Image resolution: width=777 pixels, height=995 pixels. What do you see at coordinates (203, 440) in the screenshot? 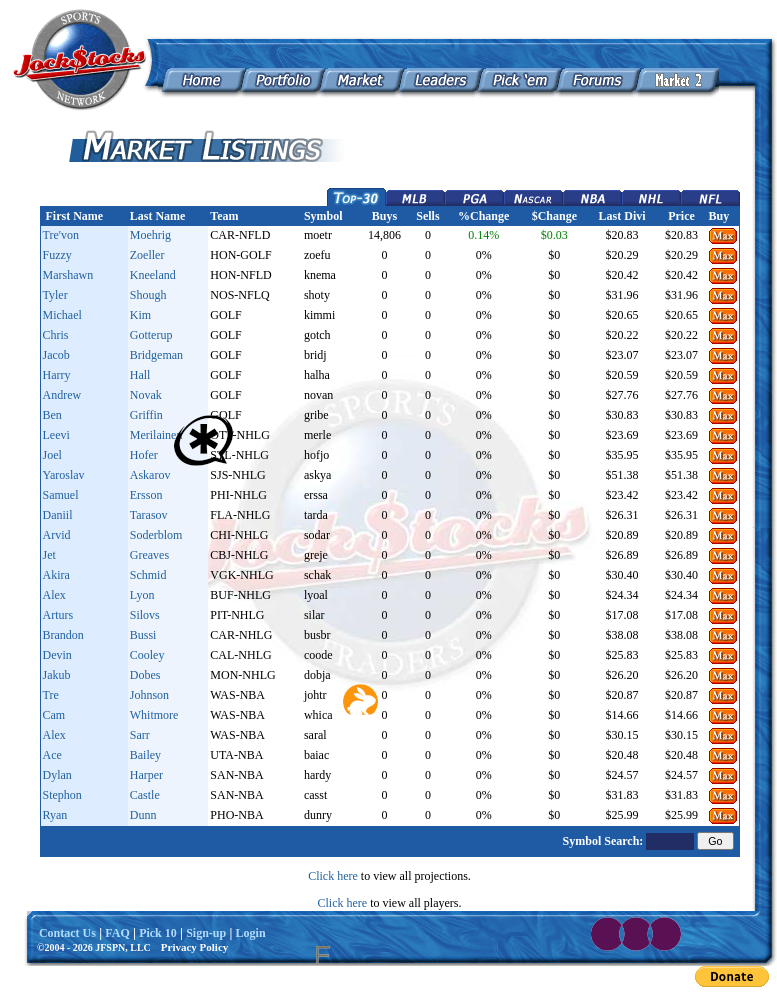
I see `asterisk open-source telephony platform logo` at bounding box center [203, 440].